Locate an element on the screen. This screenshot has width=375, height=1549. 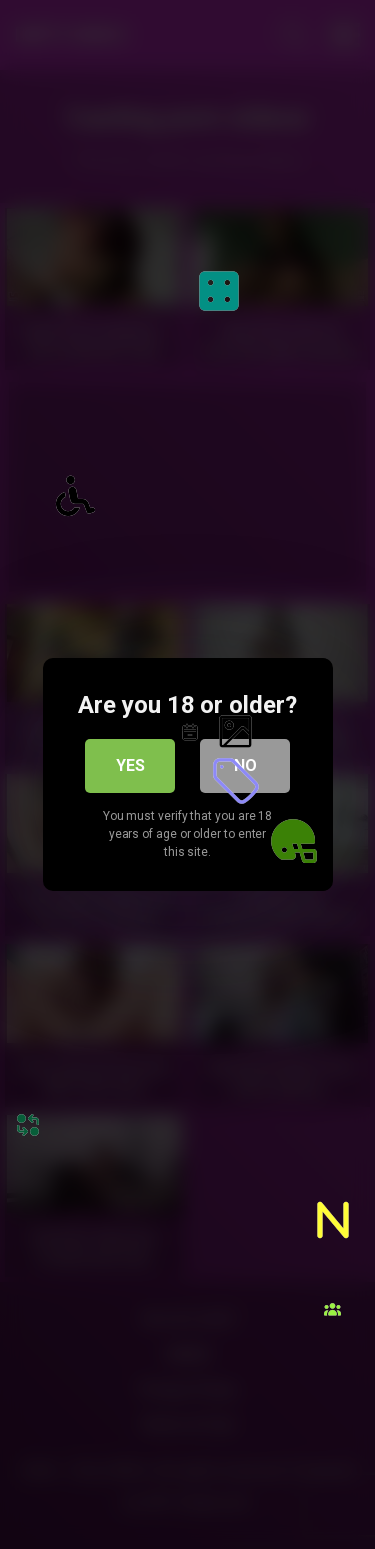
indicates wheelchair accessible facilities is located at coordinates (75, 496).